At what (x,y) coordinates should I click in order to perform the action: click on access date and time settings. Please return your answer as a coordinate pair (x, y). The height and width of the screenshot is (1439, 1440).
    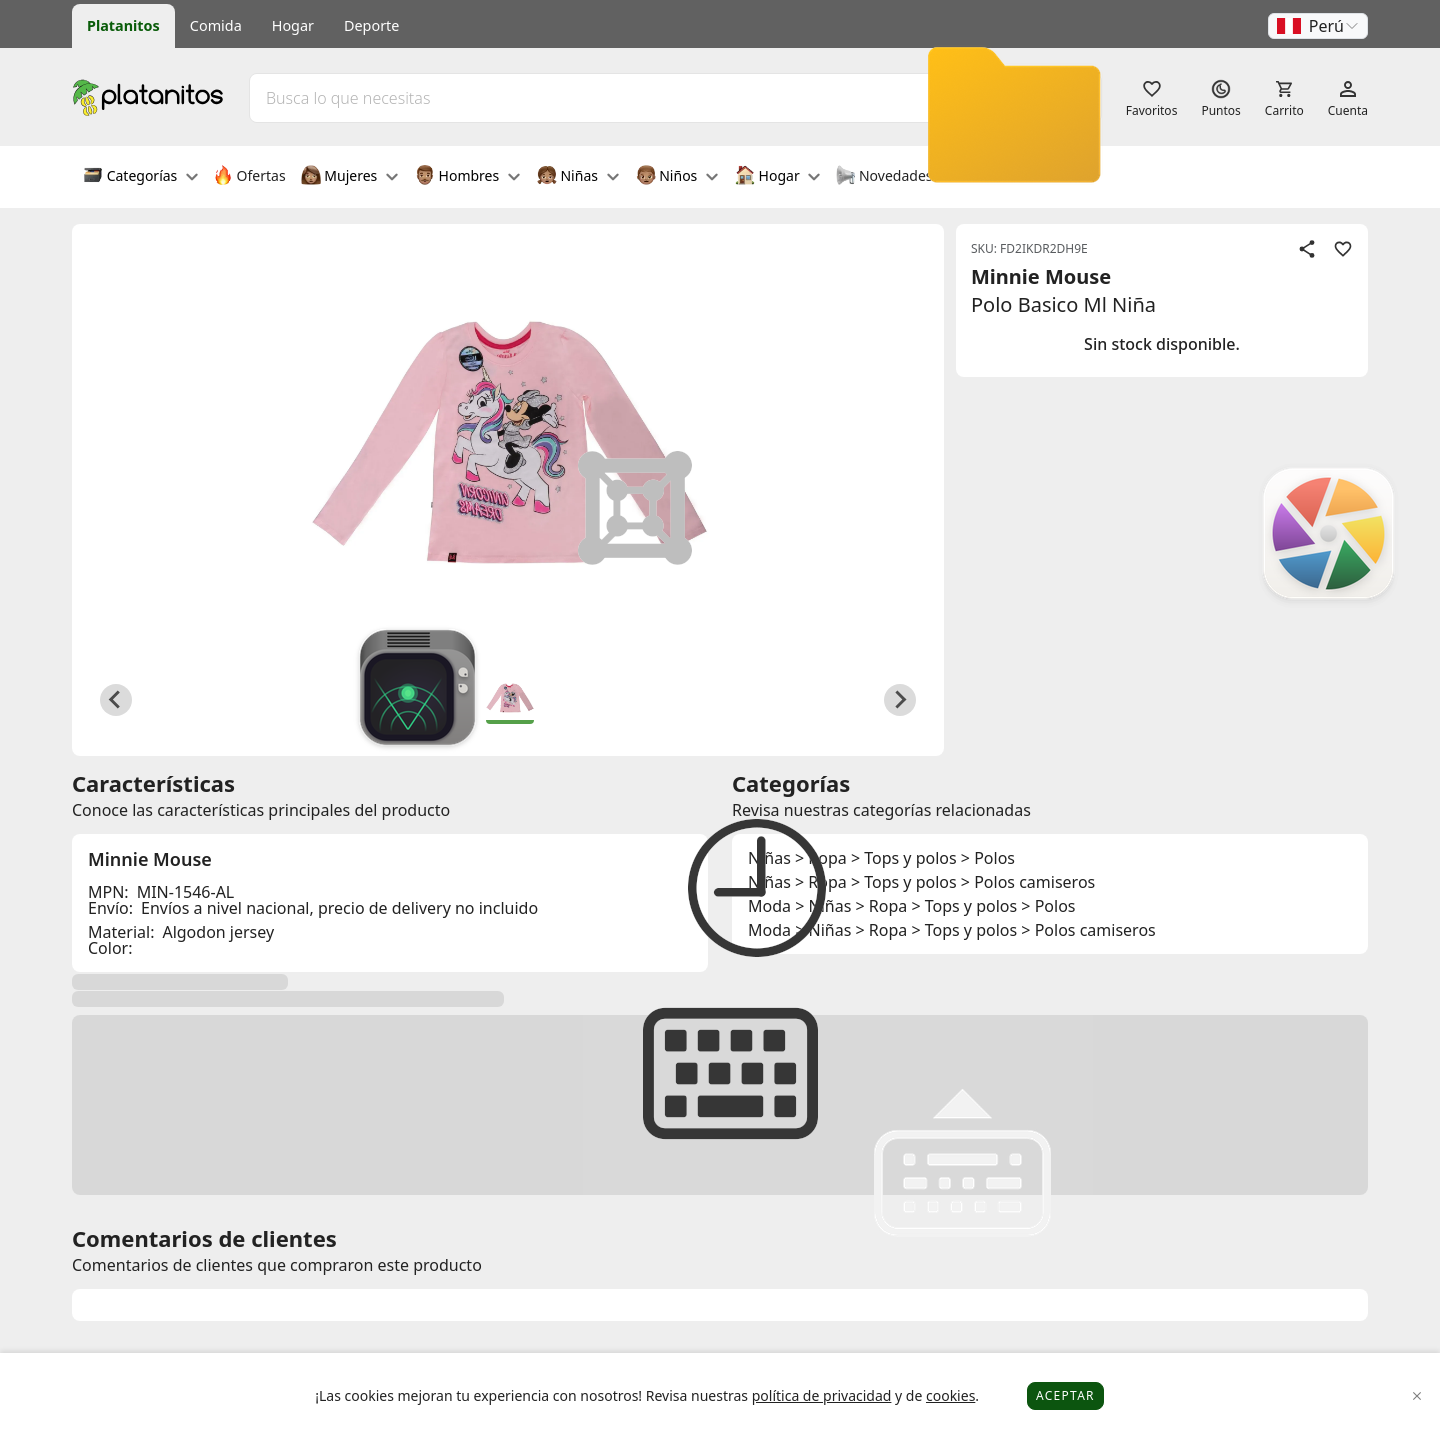
    Looking at the image, I should click on (757, 888).